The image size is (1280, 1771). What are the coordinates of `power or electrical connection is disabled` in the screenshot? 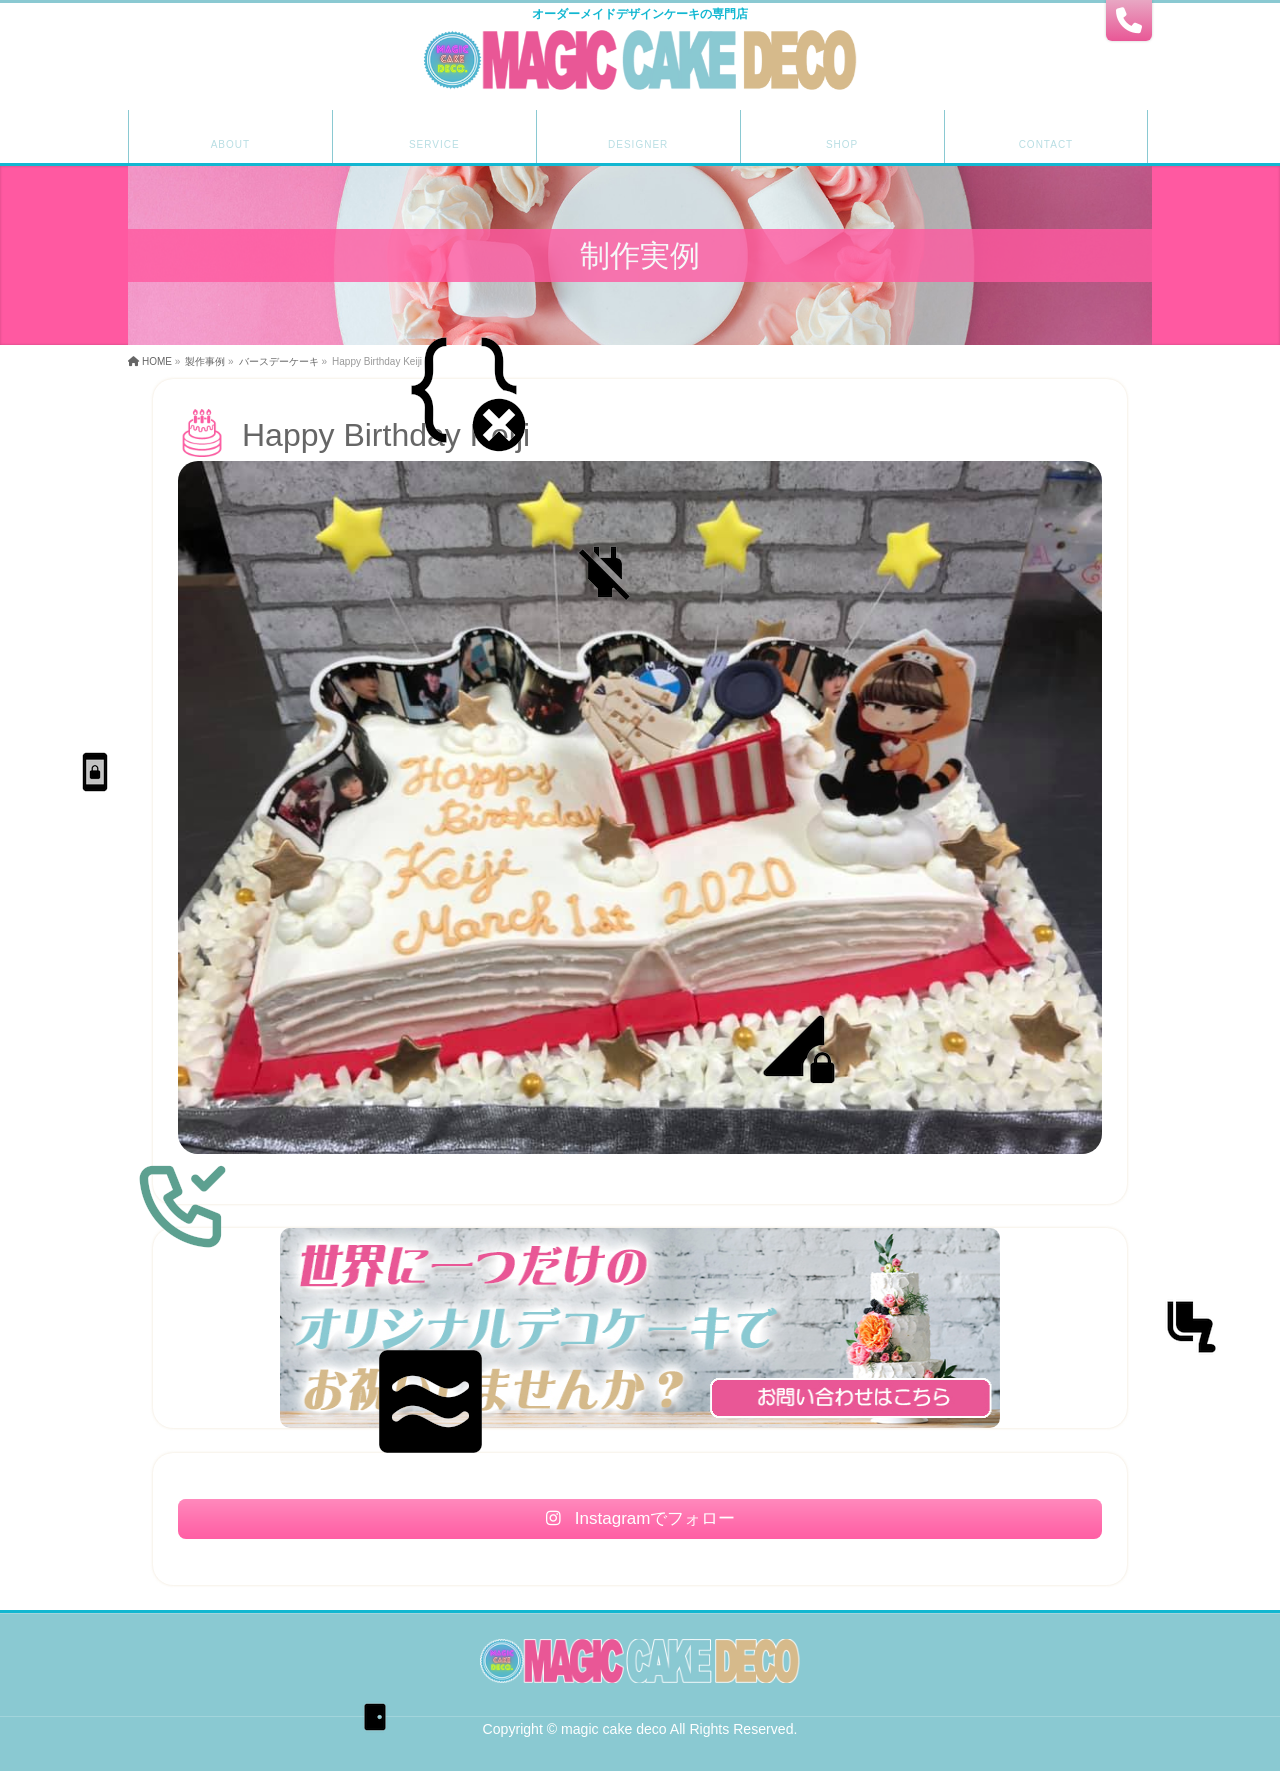 It's located at (605, 572).